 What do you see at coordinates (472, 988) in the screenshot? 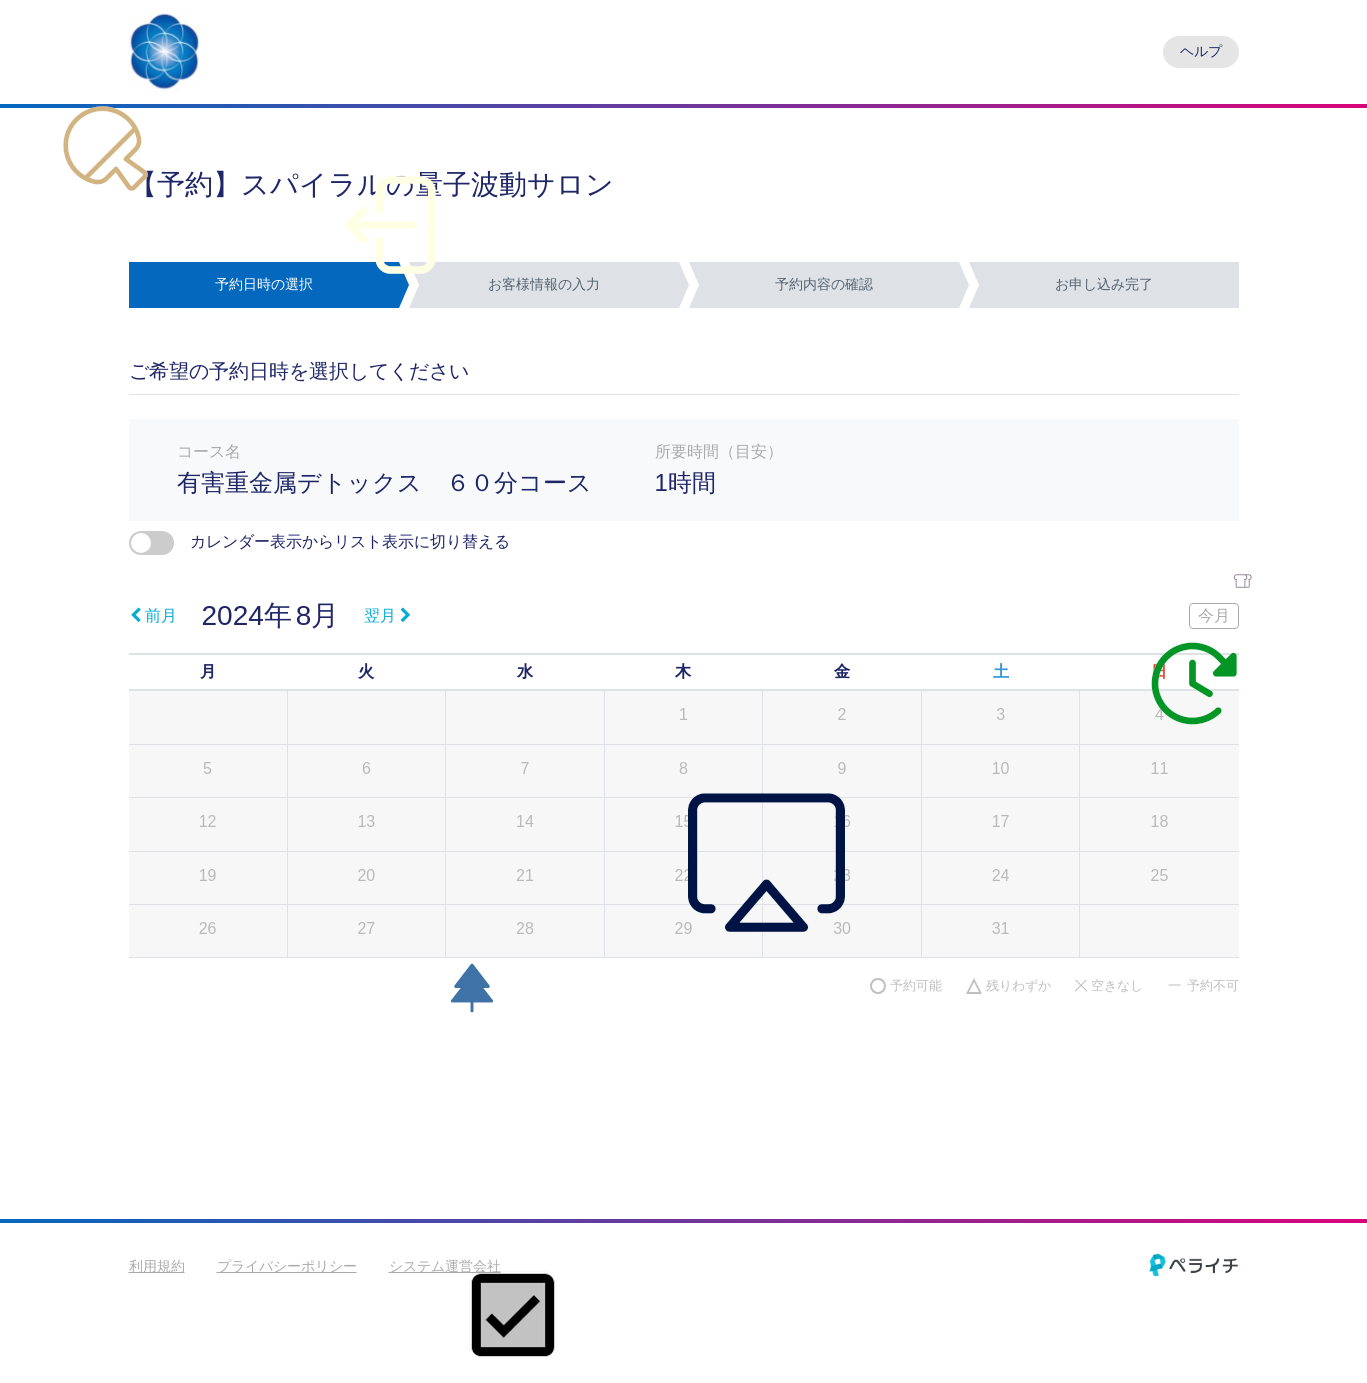
I see `indicates a park or nature area on a map` at bounding box center [472, 988].